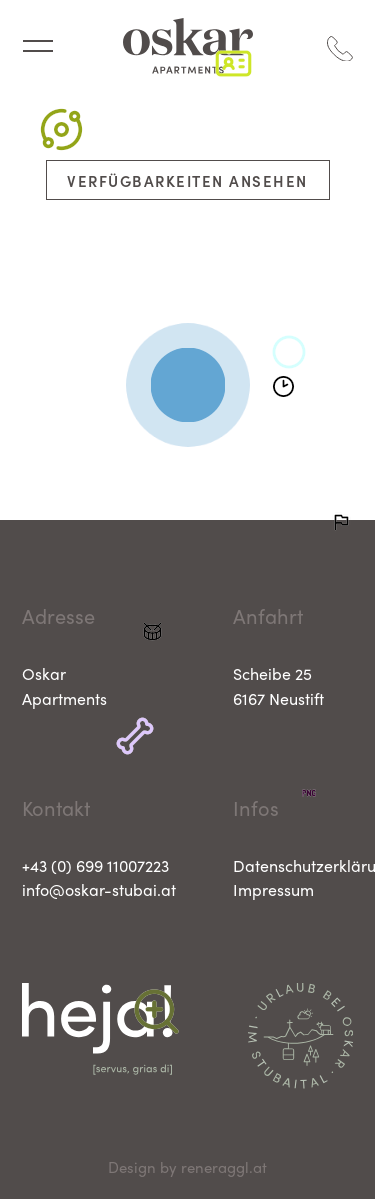 The image size is (375, 1199). I want to click on indicates a PNG image file type, so click(309, 793).